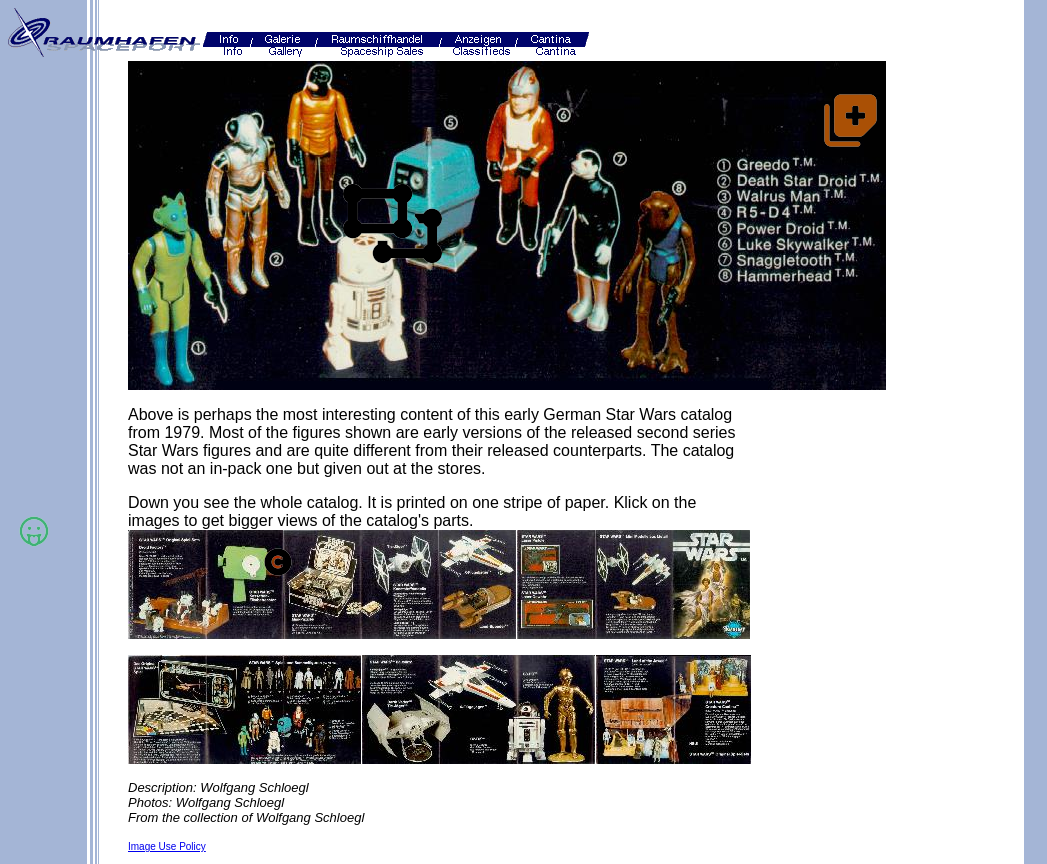  Describe the element at coordinates (278, 562) in the screenshot. I see `indicates copyrighted content` at that location.